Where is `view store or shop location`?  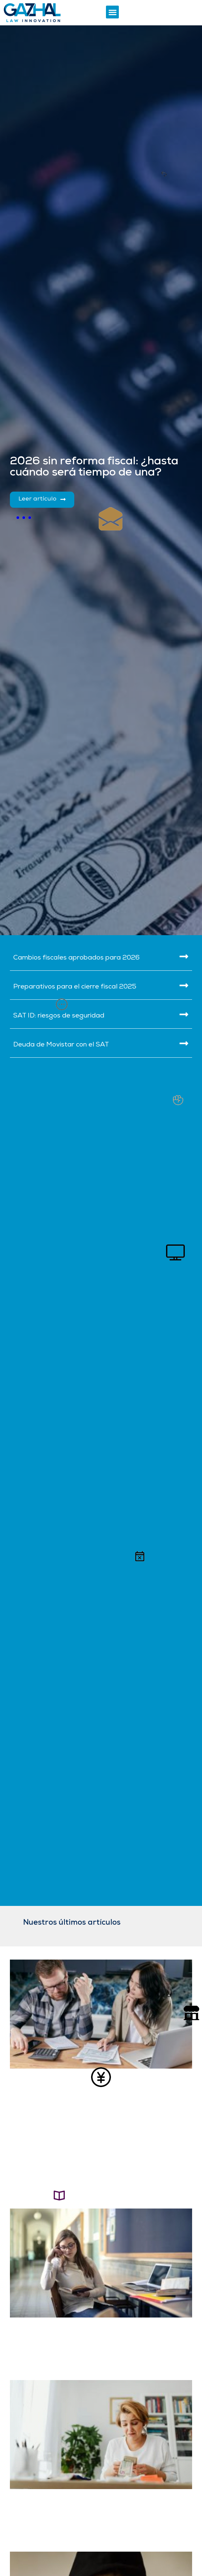
view store or shop location is located at coordinates (191, 2013).